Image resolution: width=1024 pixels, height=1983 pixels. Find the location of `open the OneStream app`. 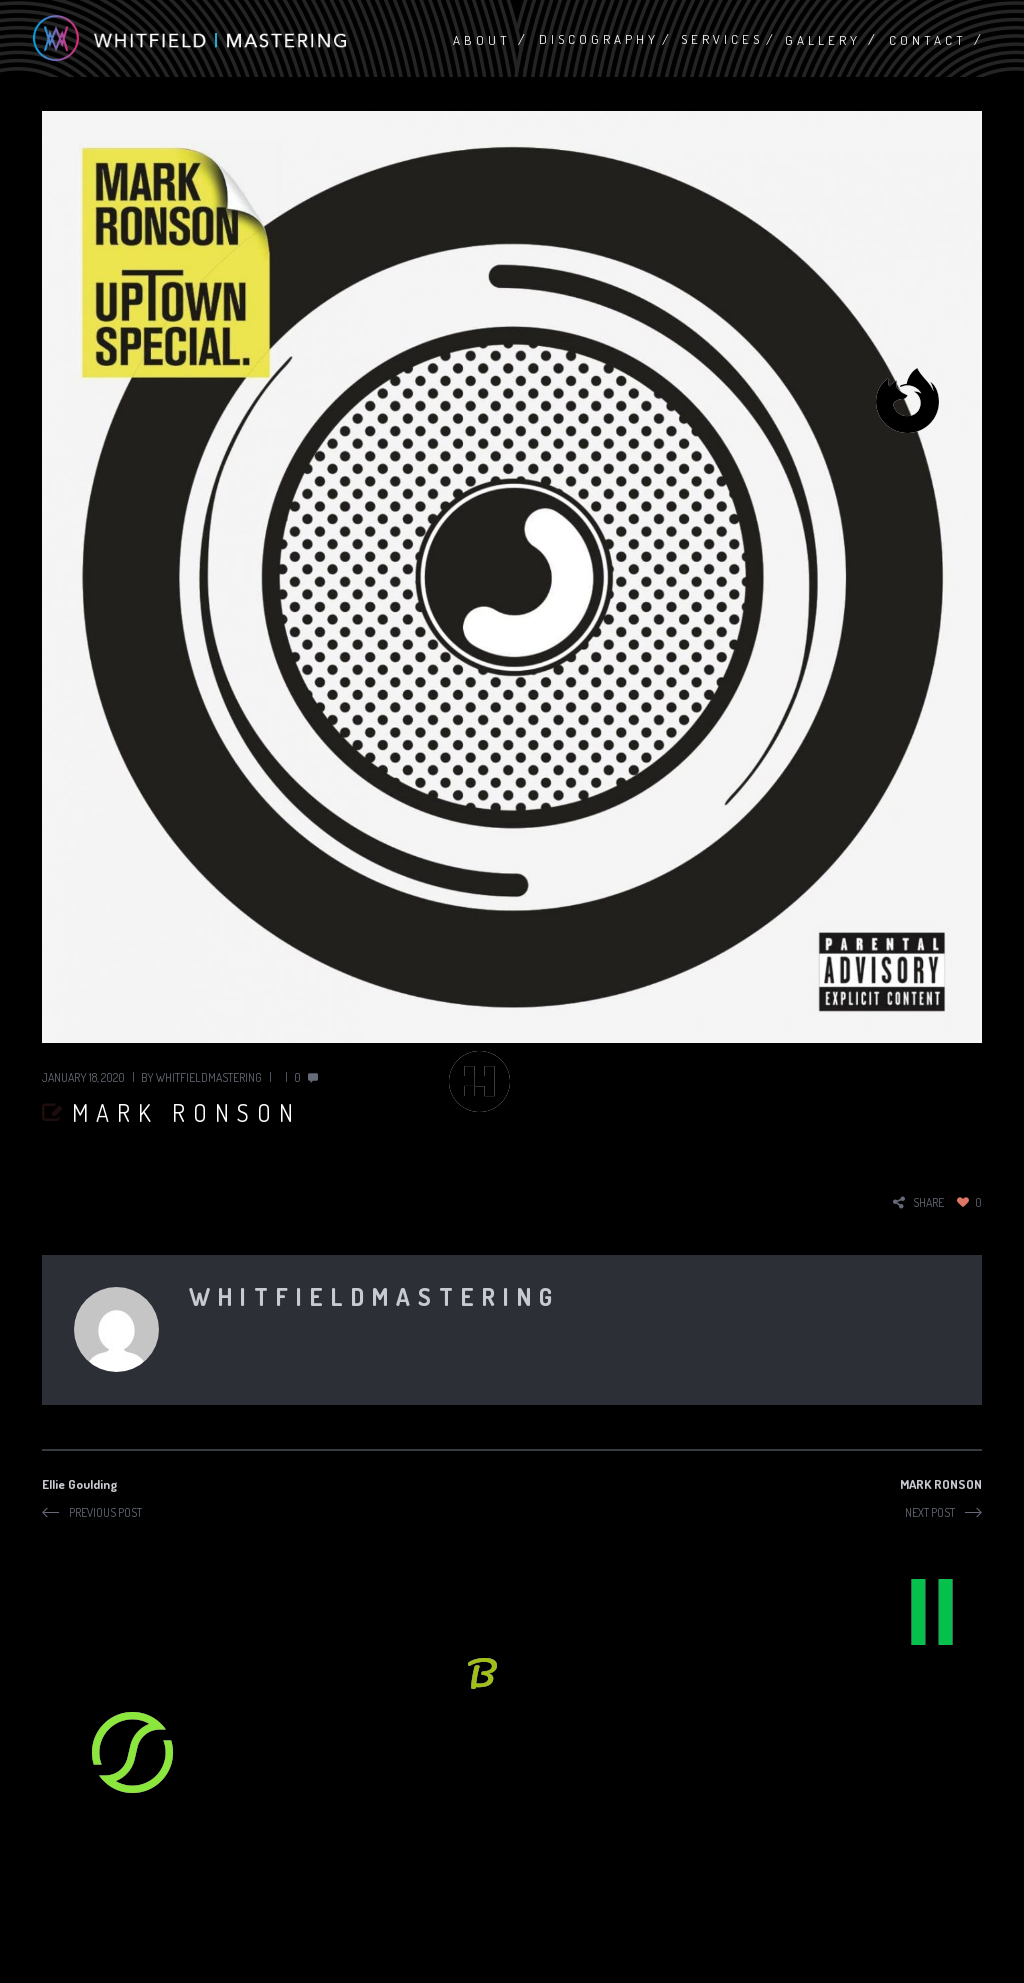

open the OneStream app is located at coordinates (132, 1752).